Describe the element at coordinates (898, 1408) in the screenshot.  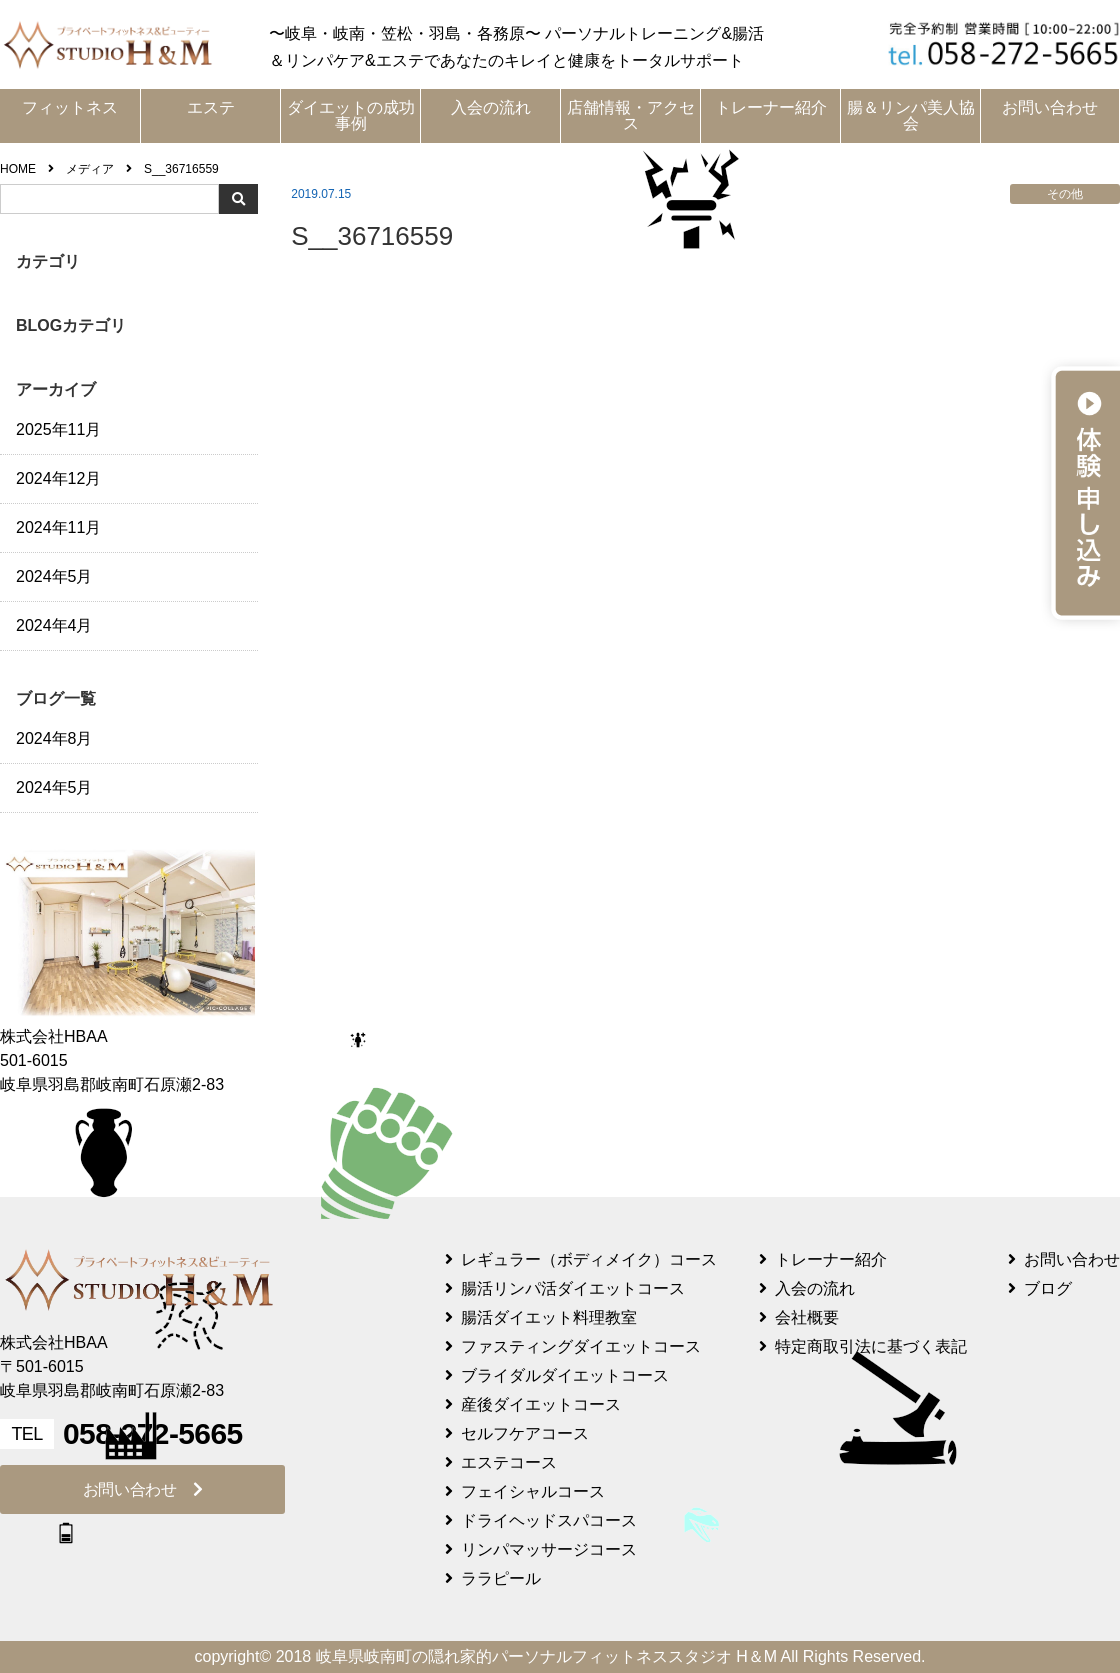
I see `woodcutting or logging activity in a game` at that location.